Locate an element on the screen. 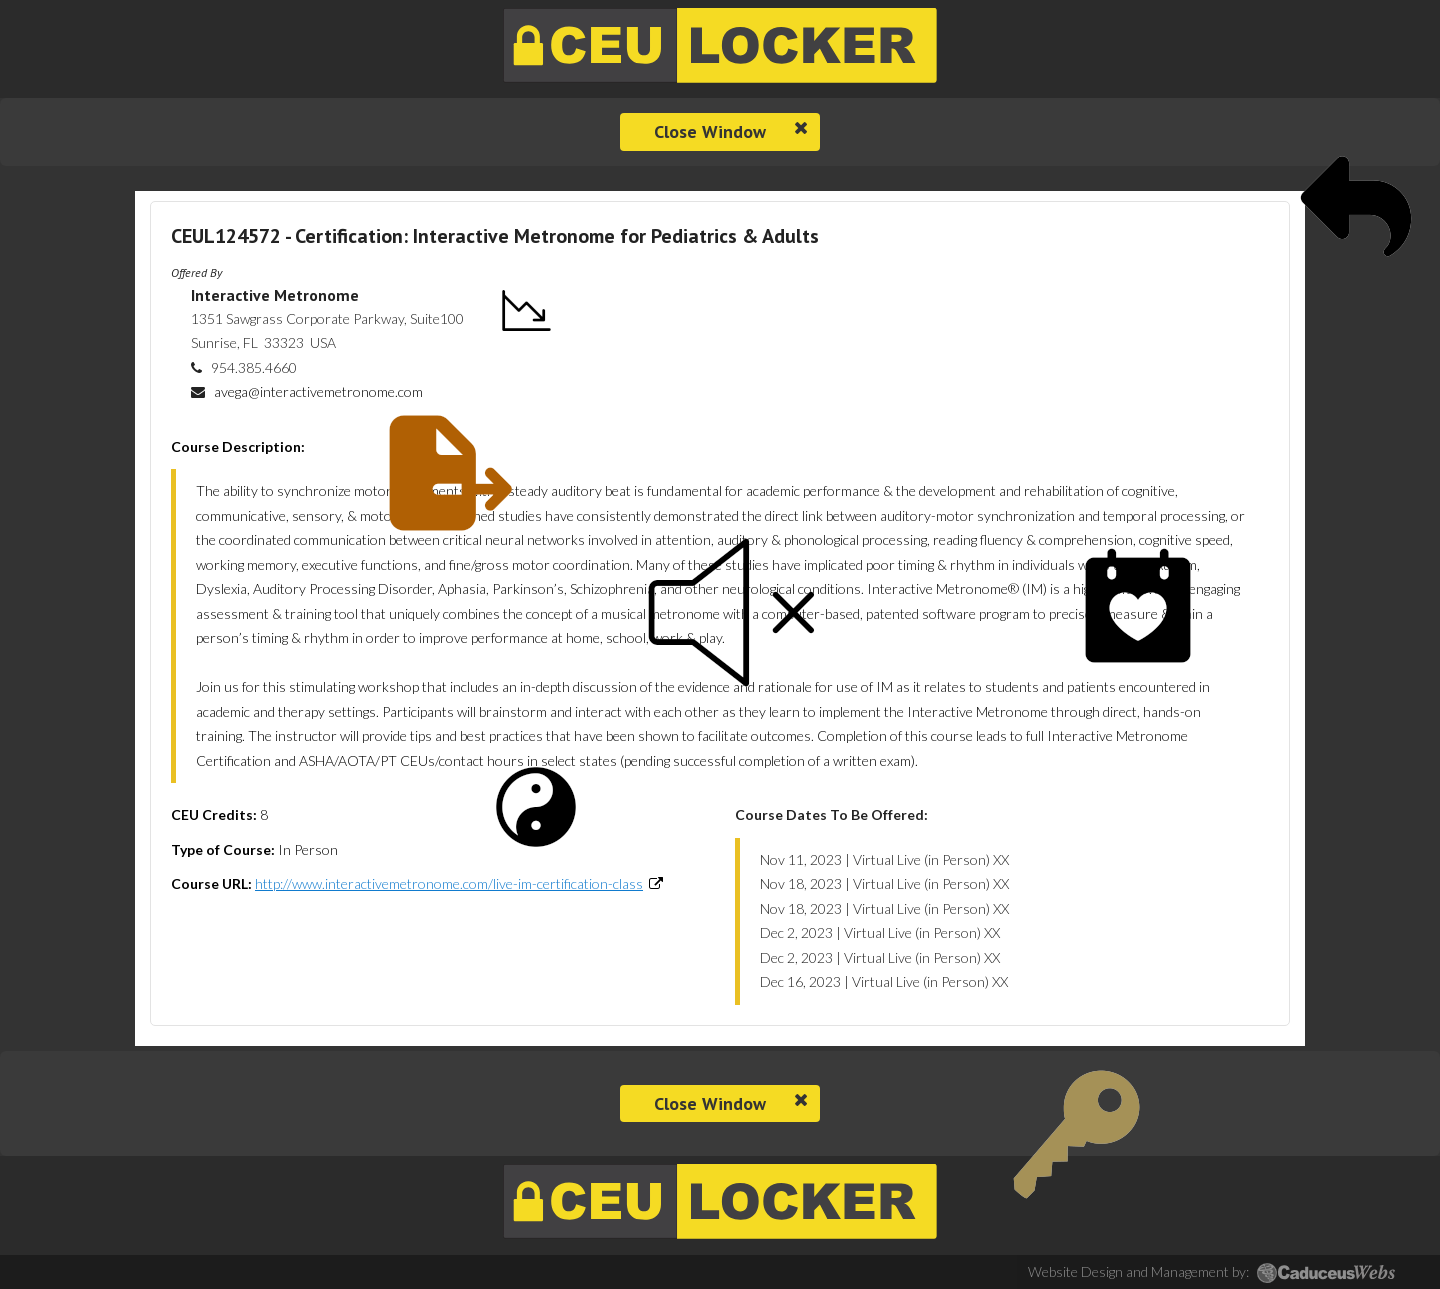 The height and width of the screenshot is (1289, 1440). view declining metrics or trends is located at coordinates (526, 310).